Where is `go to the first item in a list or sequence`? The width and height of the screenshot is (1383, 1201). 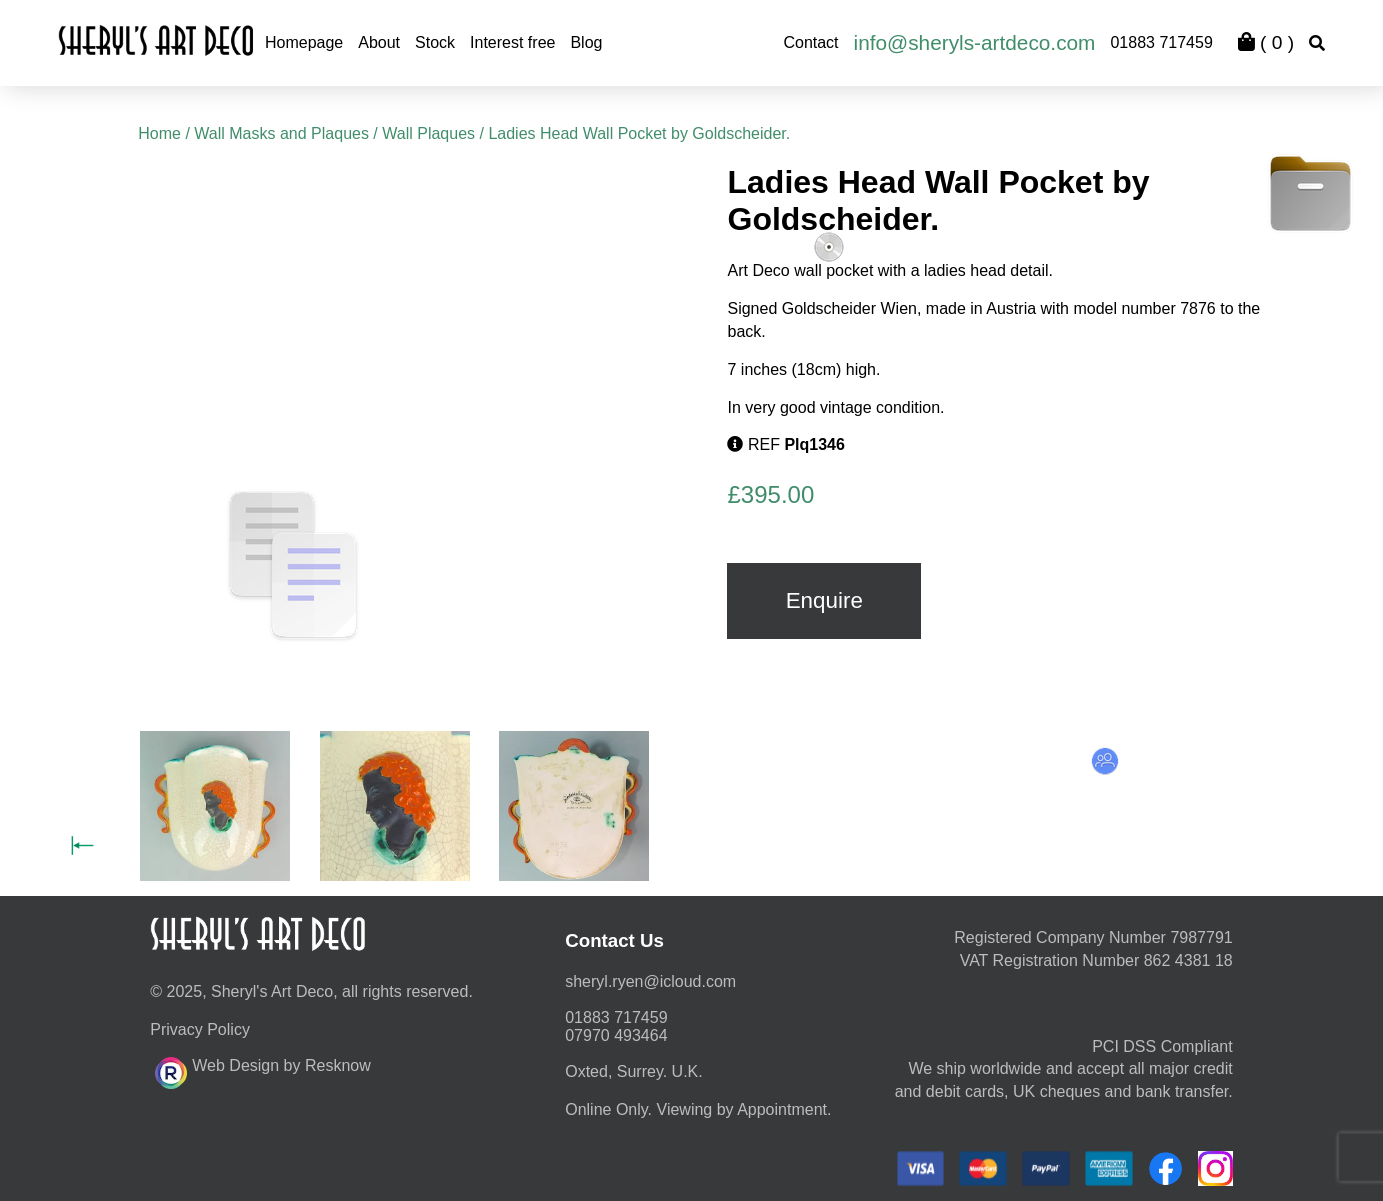 go to the first item in a list or sequence is located at coordinates (82, 845).